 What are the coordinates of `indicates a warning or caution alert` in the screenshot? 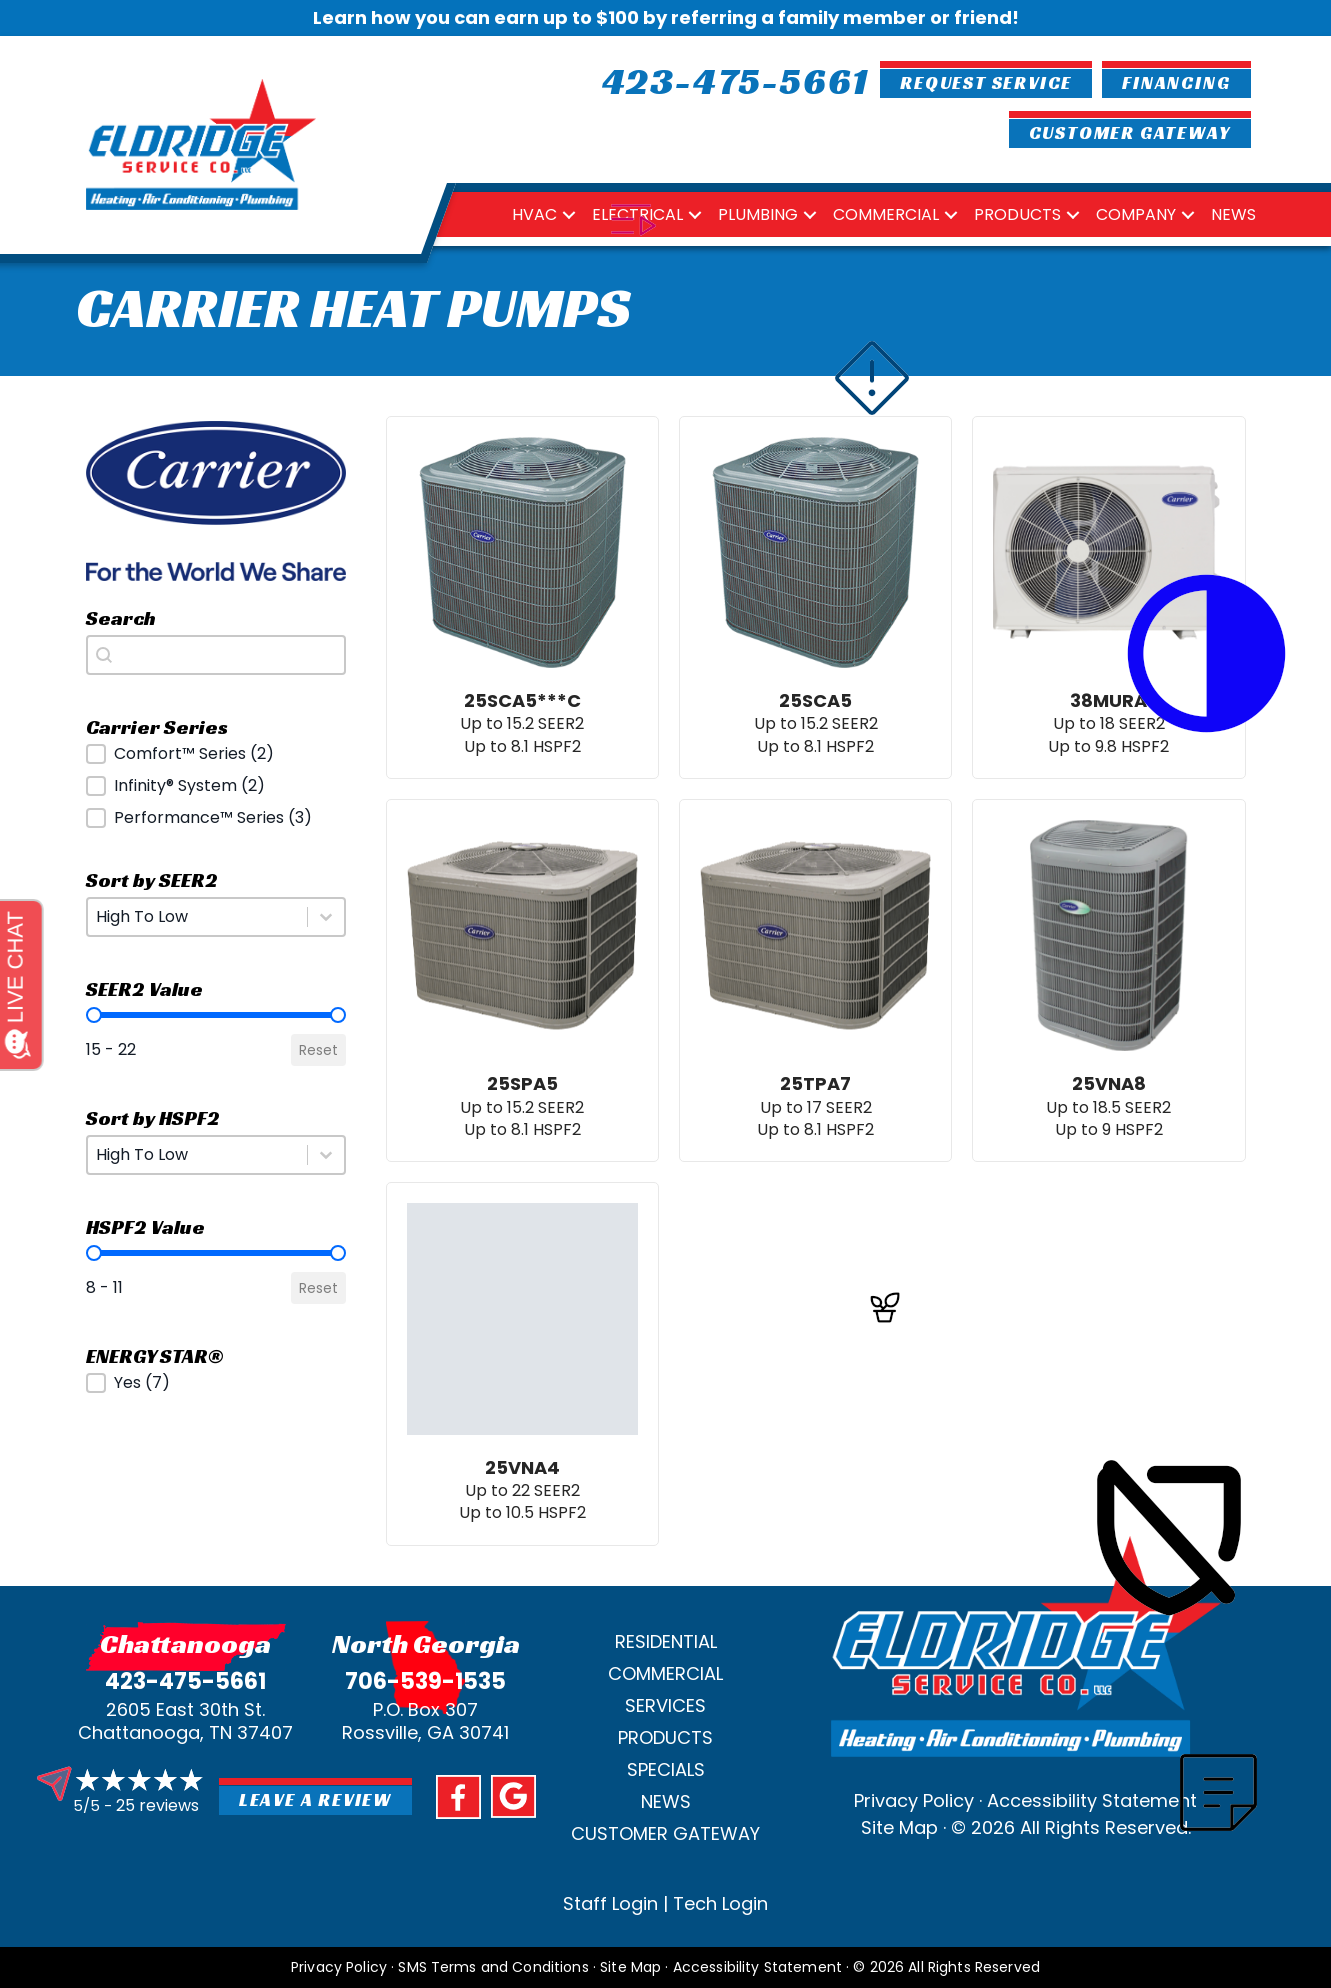 It's located at (872, 378).